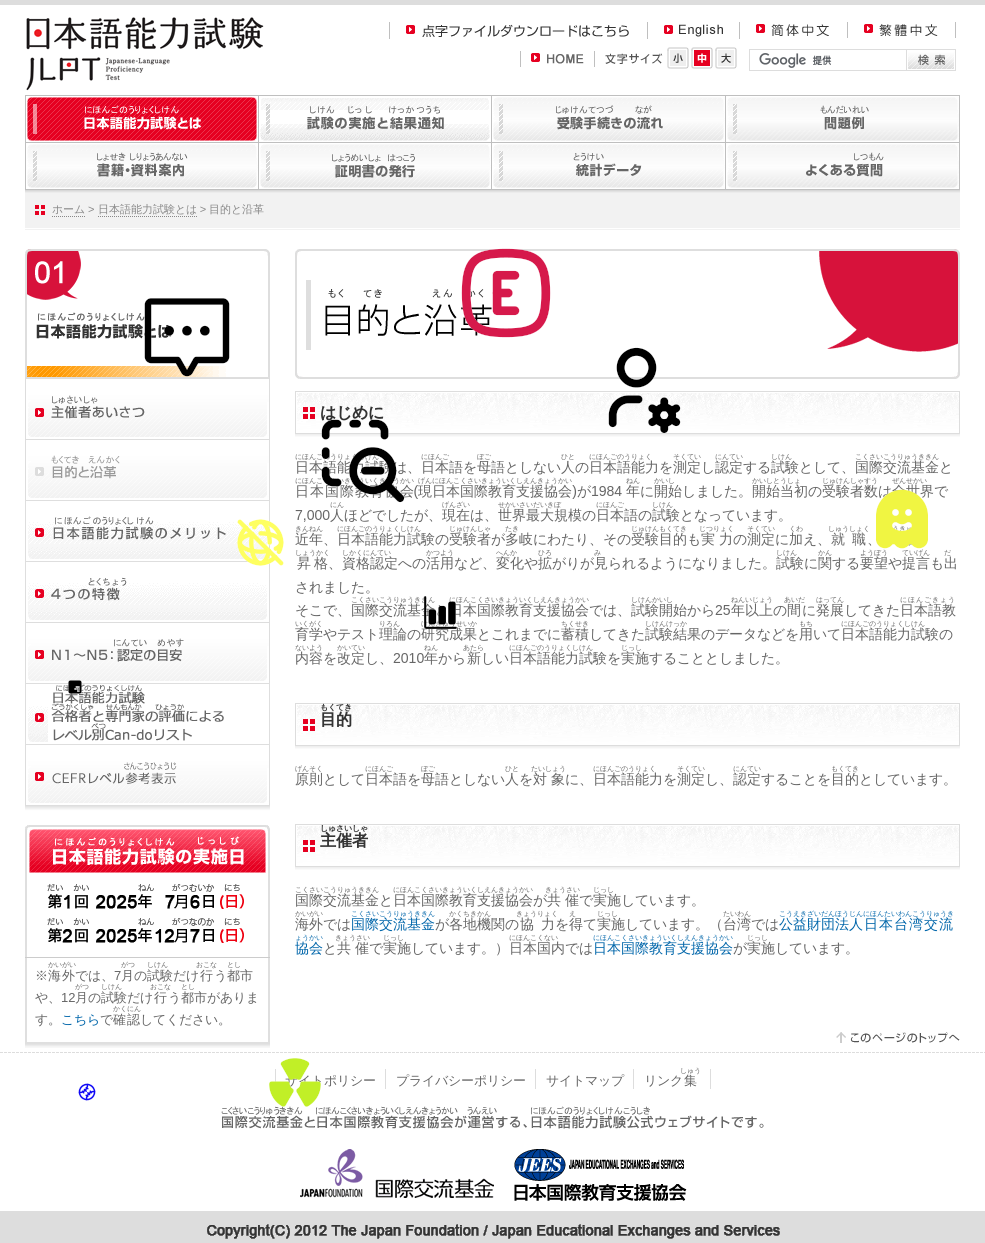 Image resolution: width=985 pixels, height=1243 pixels. What do you see at coordinates (440, 612) in the screenshot?
I see `view analytics or statistics` at bounding box center [440, 612].